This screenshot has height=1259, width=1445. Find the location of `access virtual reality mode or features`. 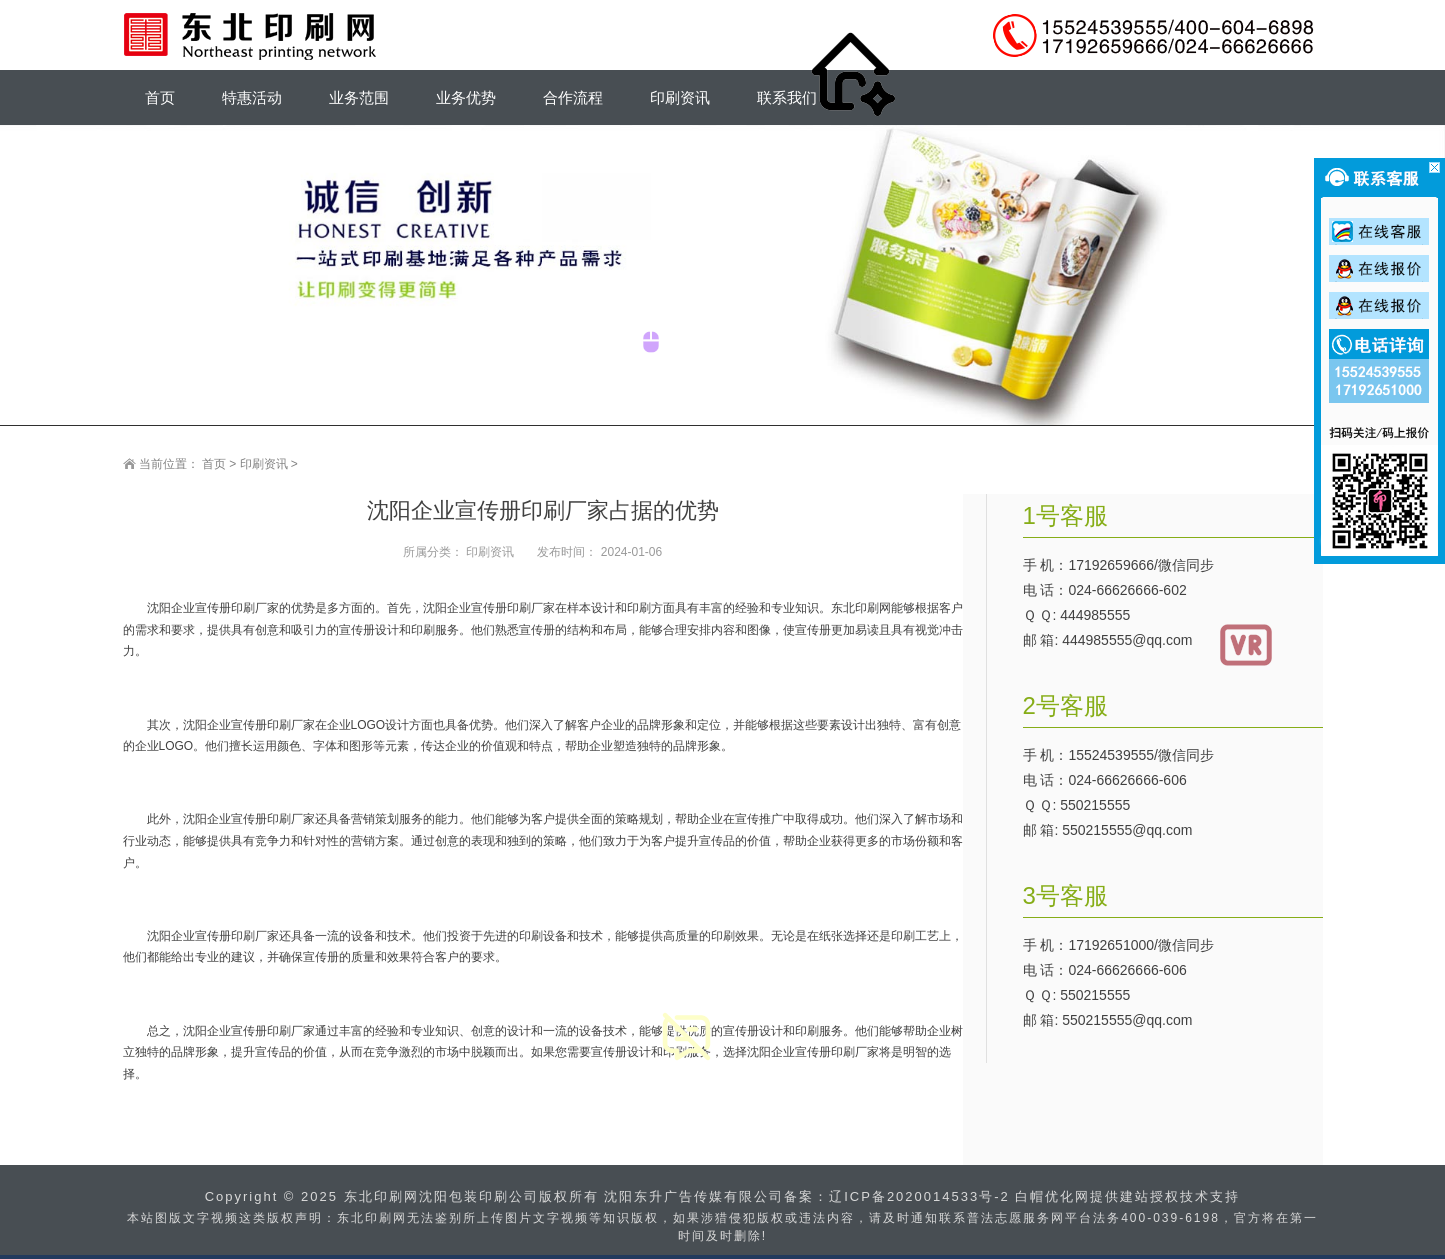

access virtual reality mode or features is located at coordinates (1246, 645).